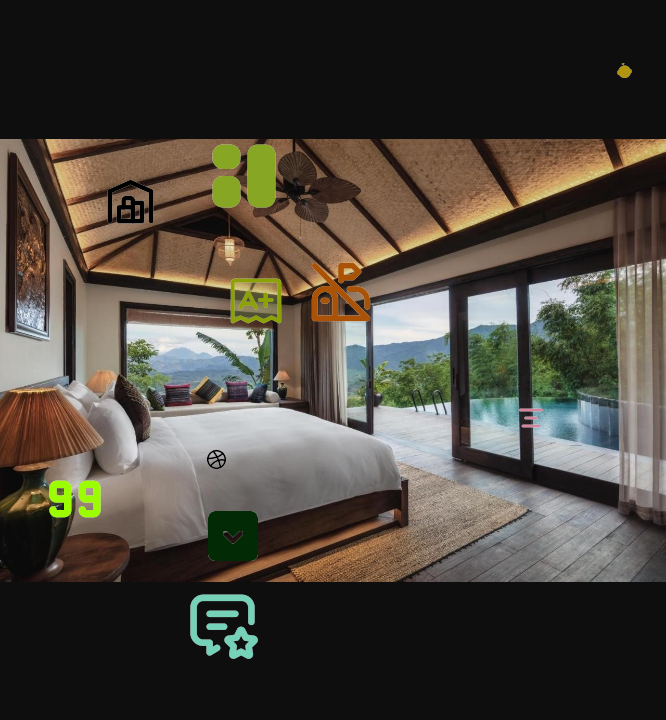 The height and width of the screenshot is (720, 666). I want to click on mailbox notifications disabled, so click(341, 292).